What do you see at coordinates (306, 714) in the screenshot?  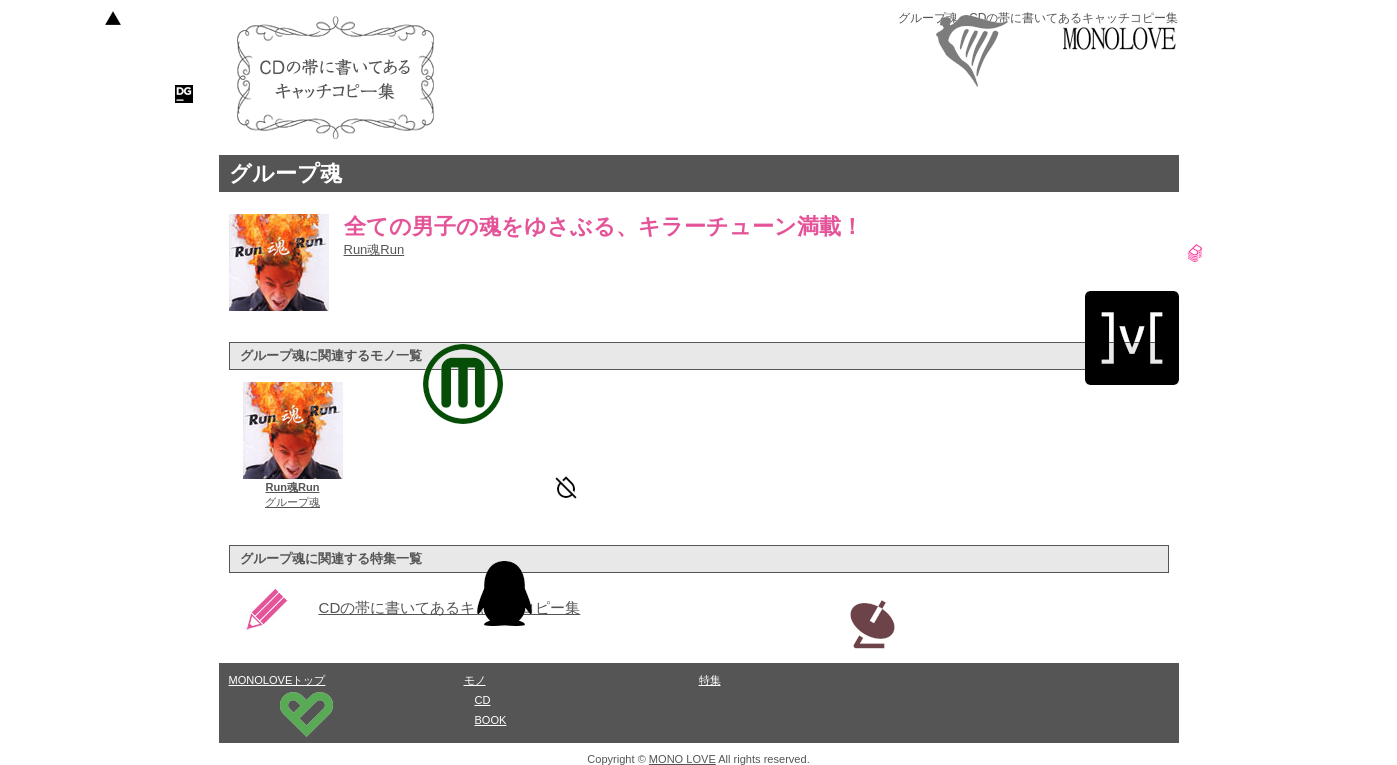 I see `open Google Fit app` at bounding box center [306, 714].